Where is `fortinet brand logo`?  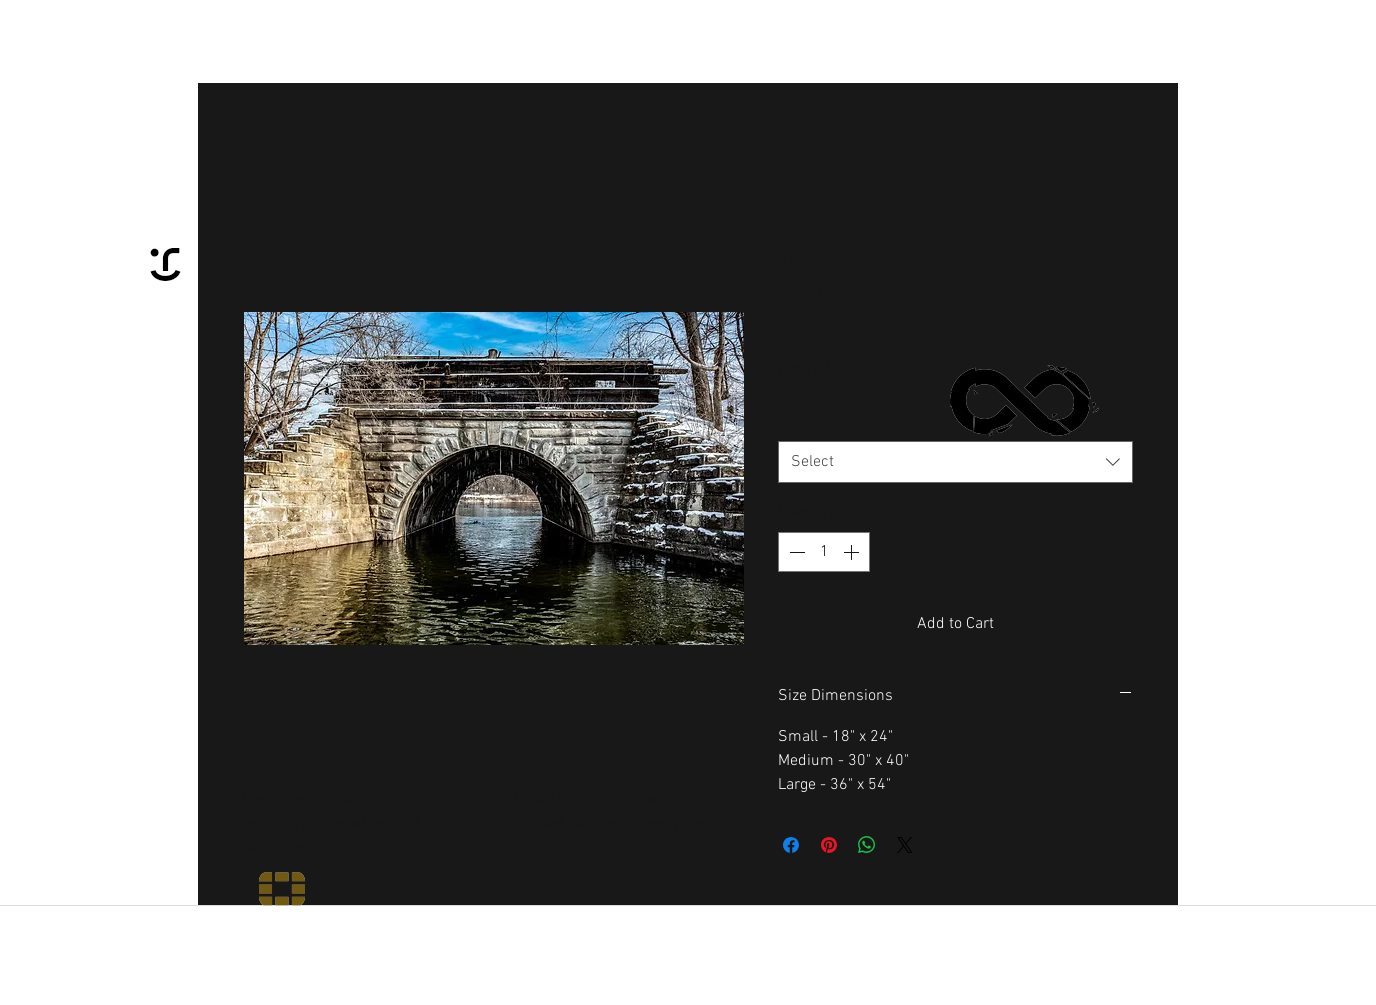 fortinet brand logo is located at coordinates (282, 889).